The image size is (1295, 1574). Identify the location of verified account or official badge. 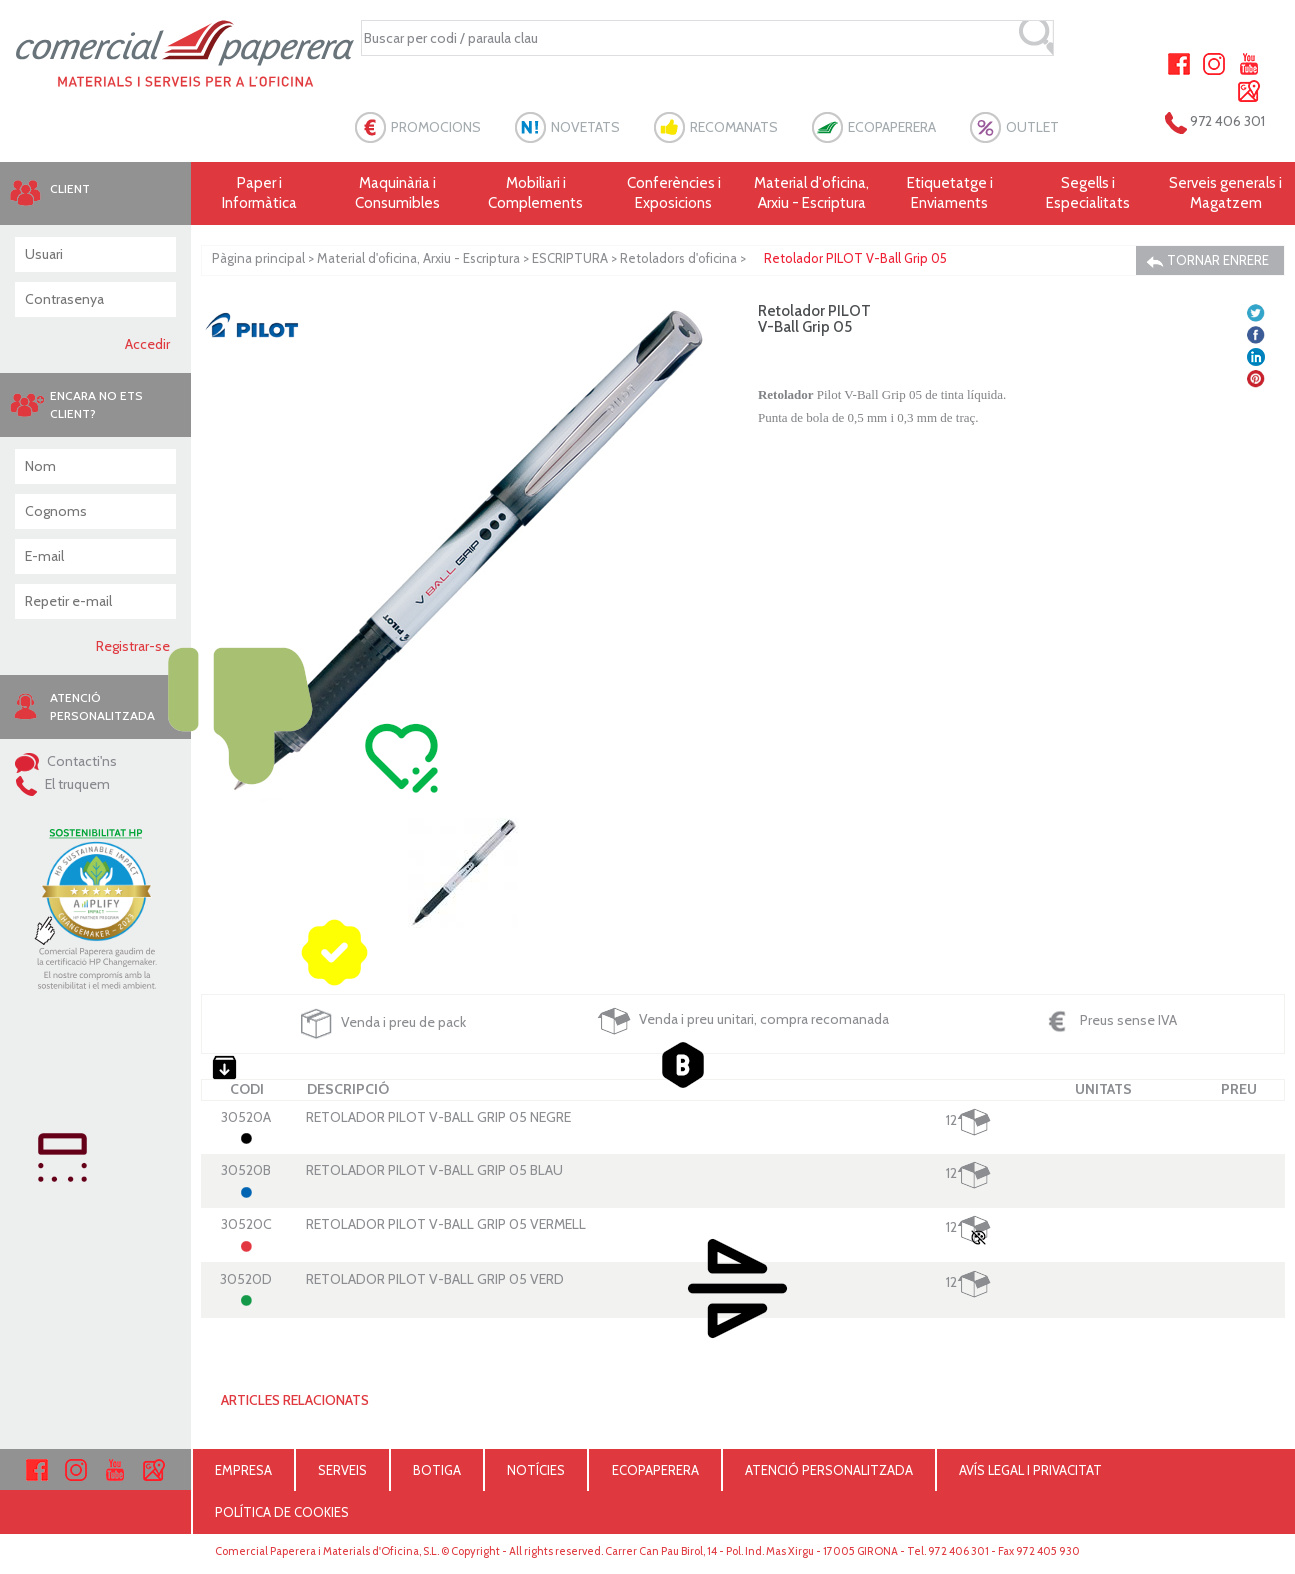
(334, 952).